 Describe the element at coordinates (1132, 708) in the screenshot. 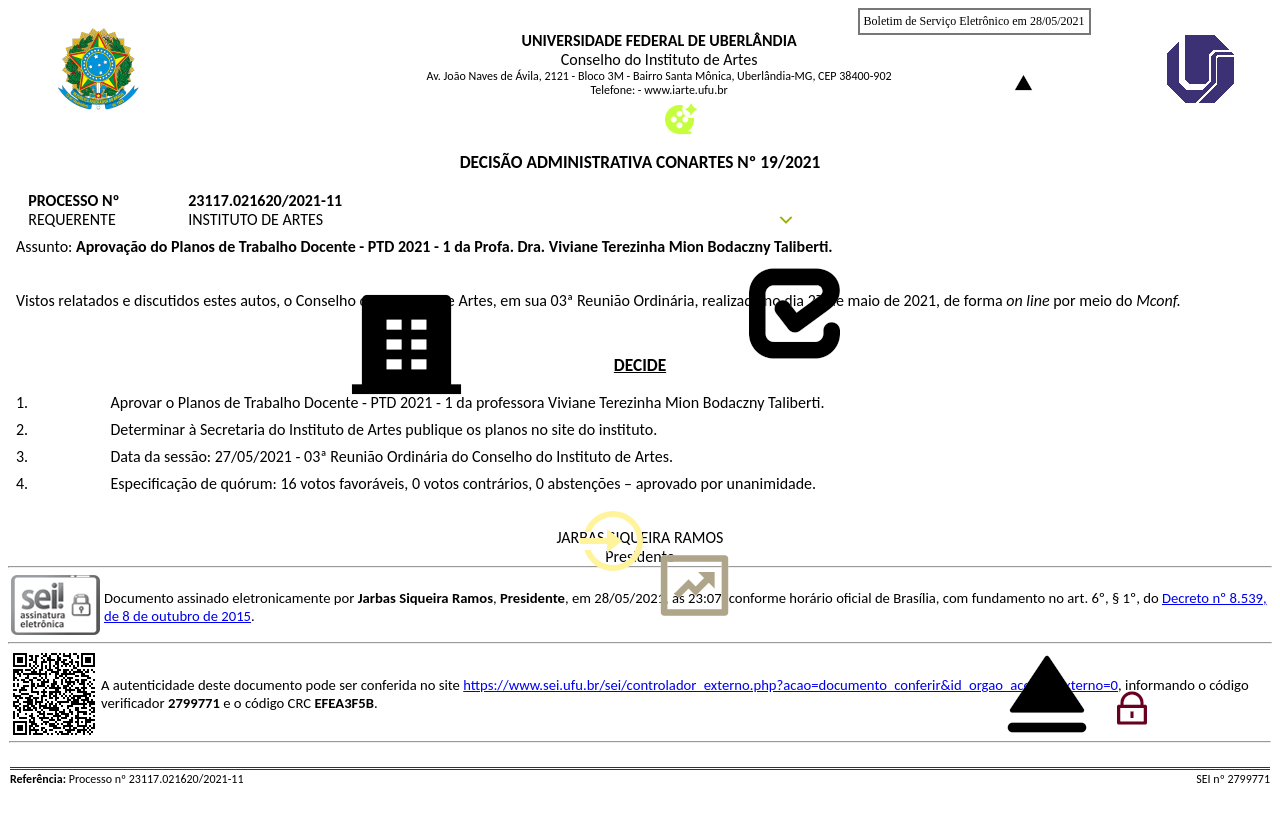

I see `lock or secure this item` at that location.